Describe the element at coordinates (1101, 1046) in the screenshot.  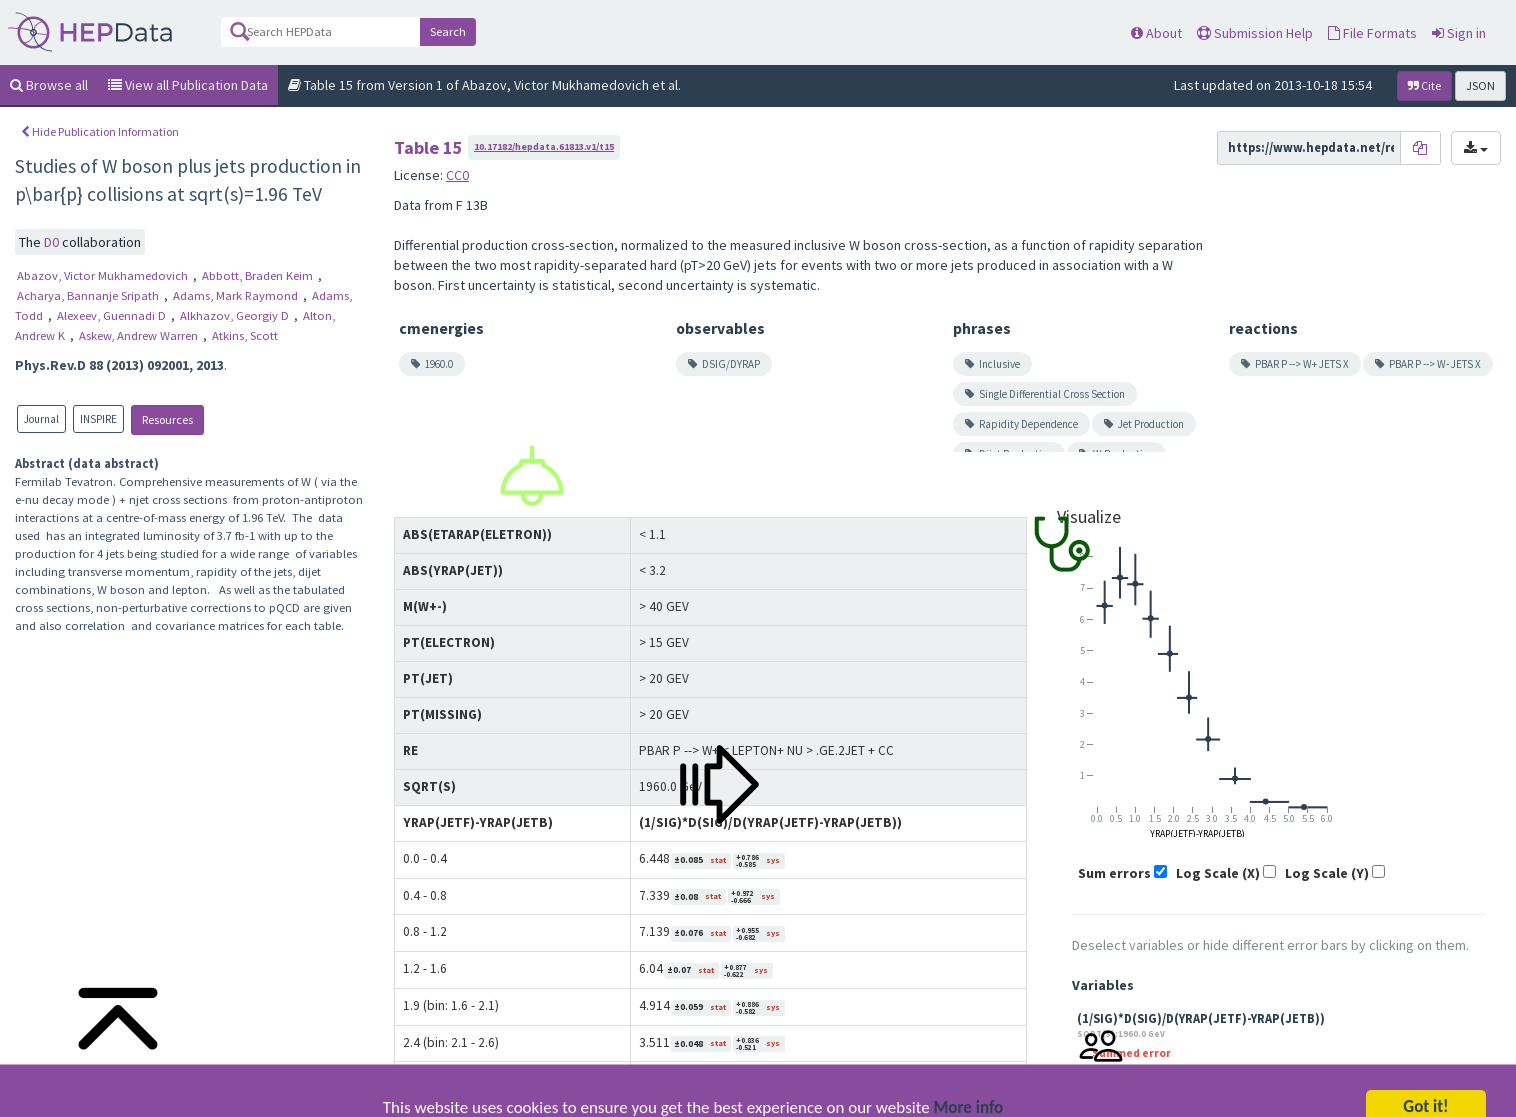
I see `view contacts or friends list` at that location.